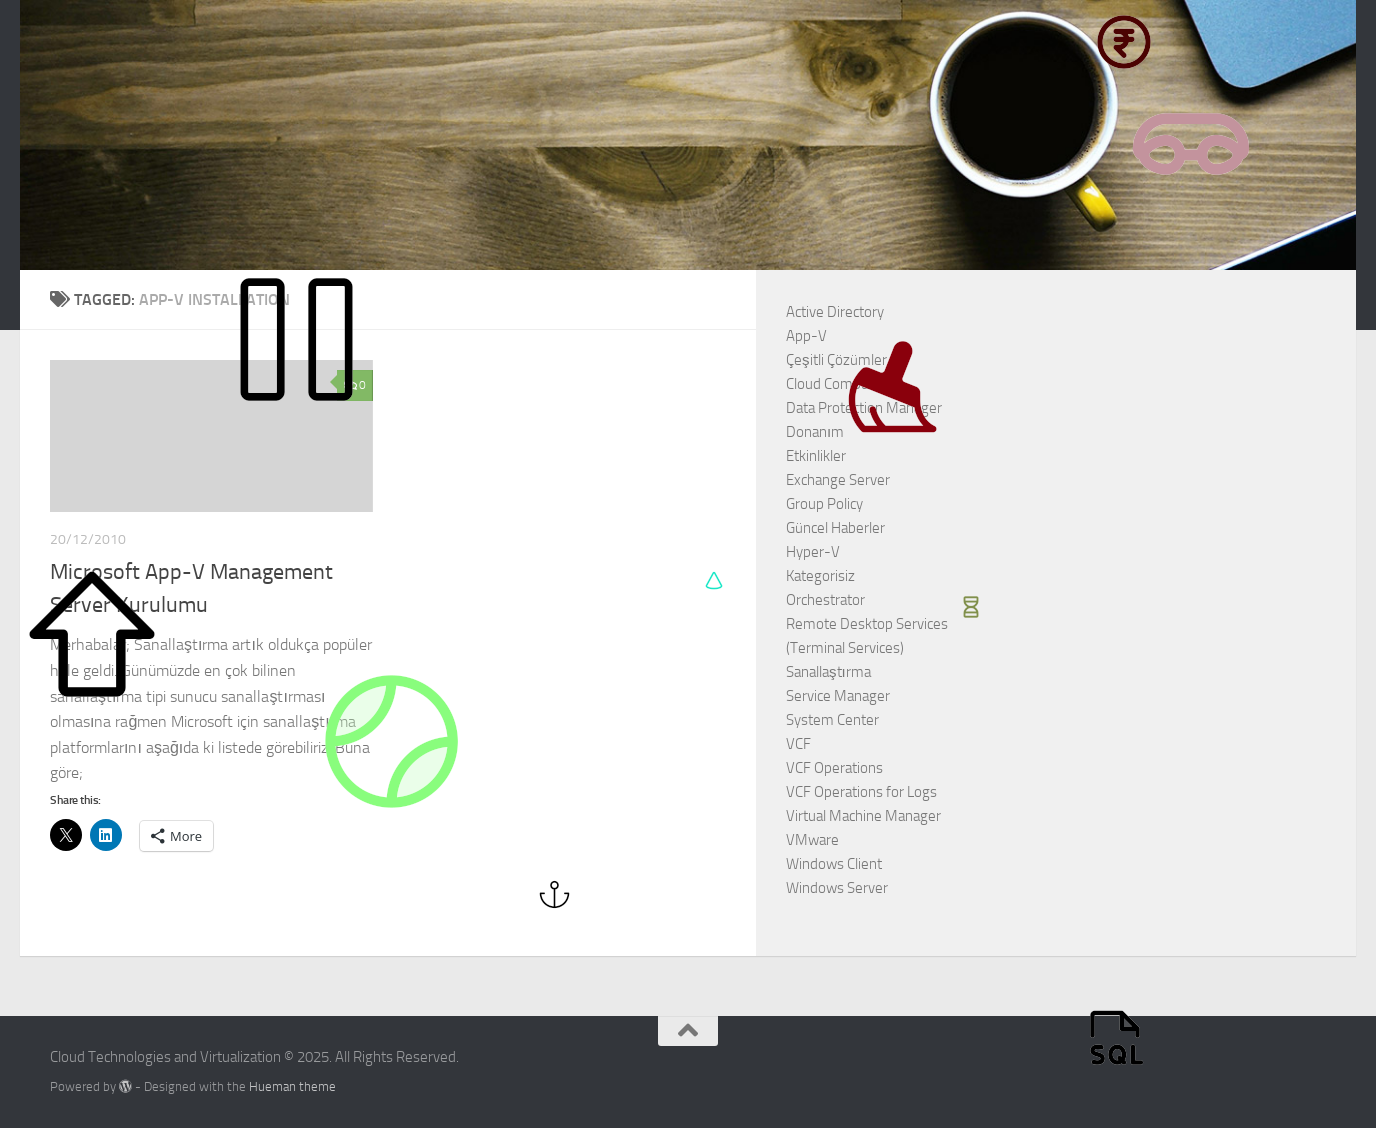  Describe the element at coordinates (296, 339) in the screenshot. I see `pause media playback` at that location.